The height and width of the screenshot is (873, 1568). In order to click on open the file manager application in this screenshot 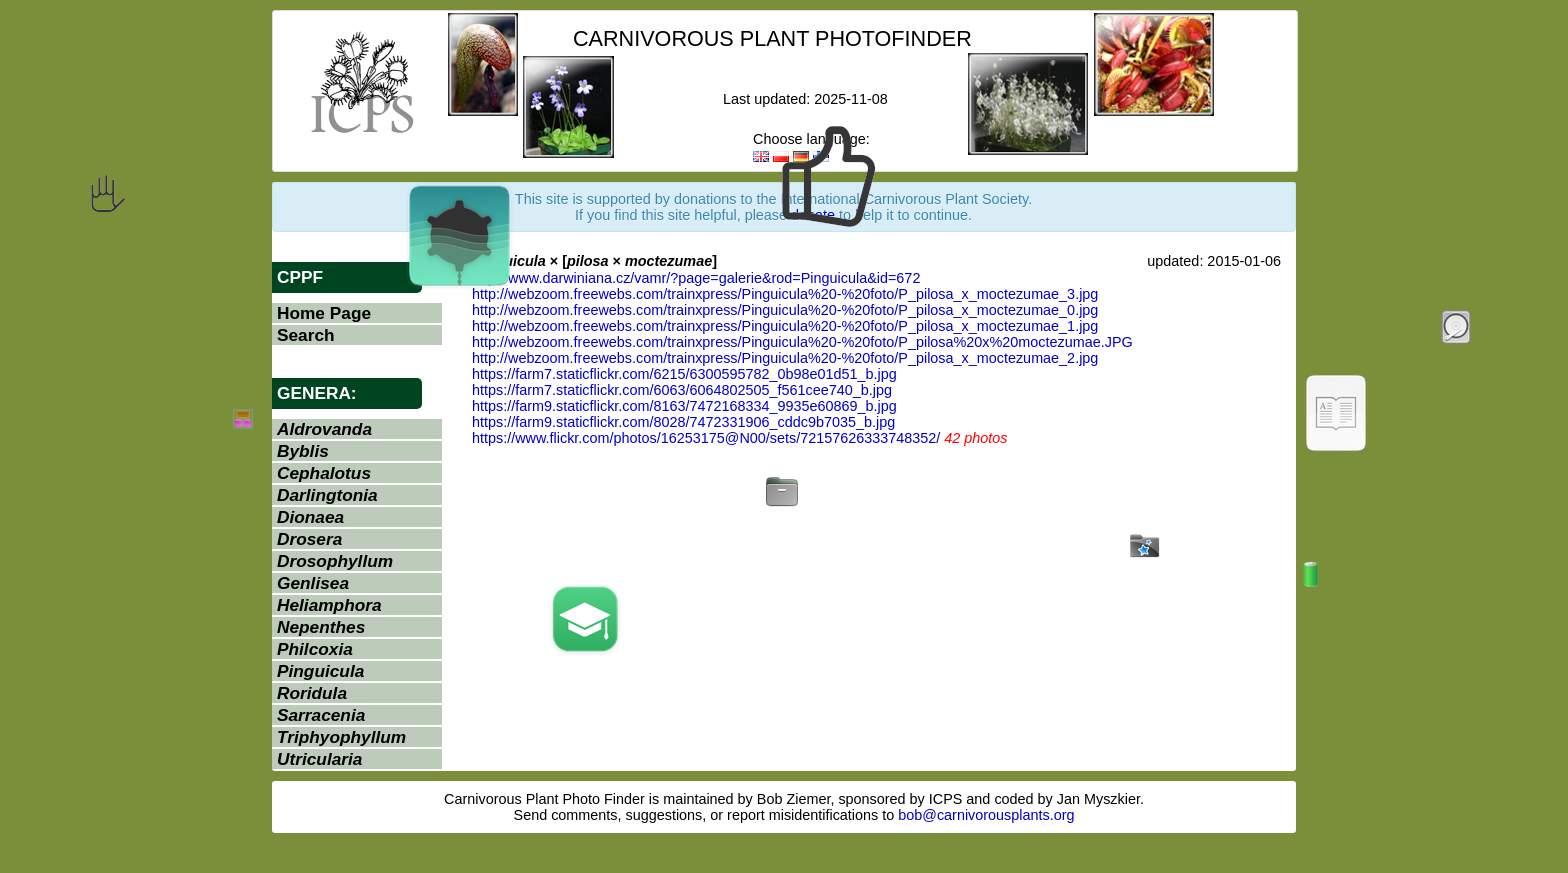, I will do `click(782, 491)`.